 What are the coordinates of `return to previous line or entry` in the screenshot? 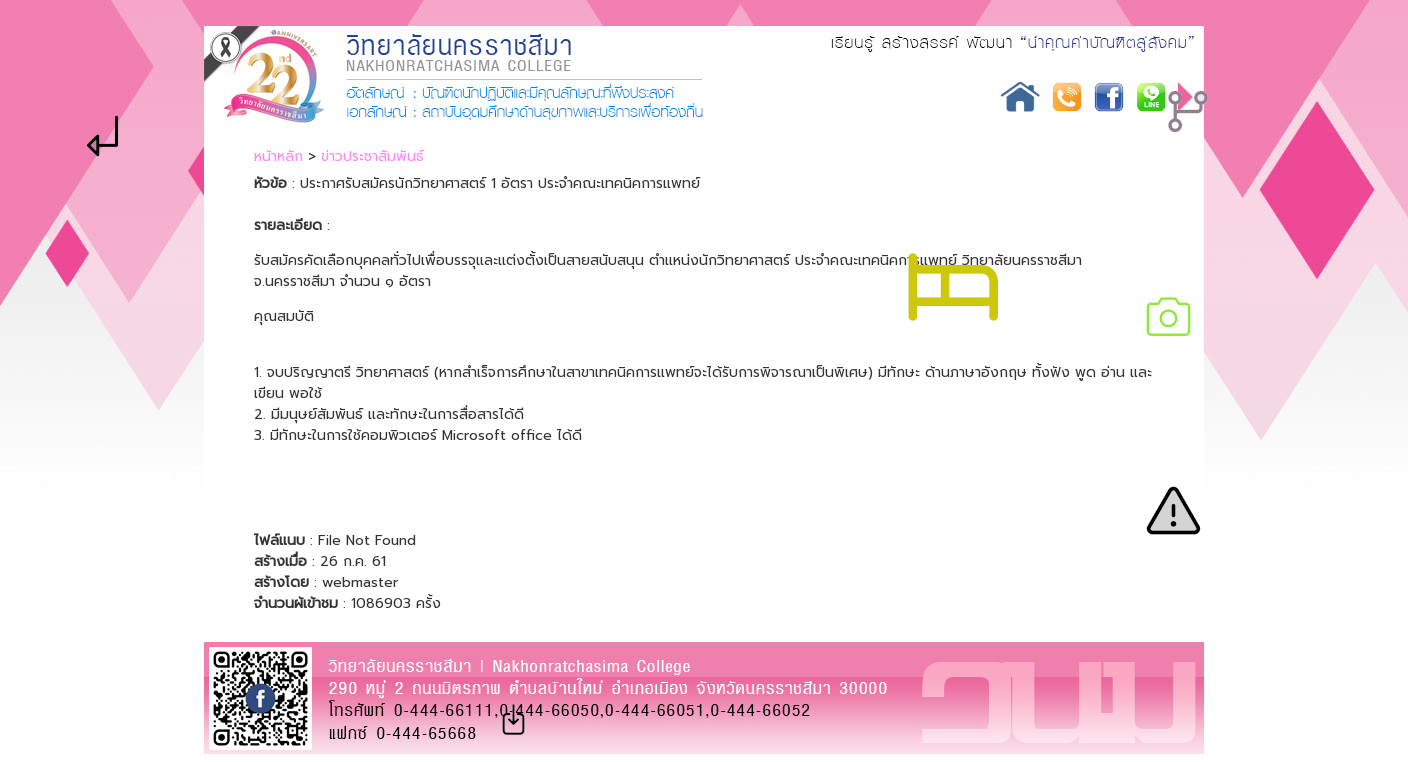 It's located at (104, 136).